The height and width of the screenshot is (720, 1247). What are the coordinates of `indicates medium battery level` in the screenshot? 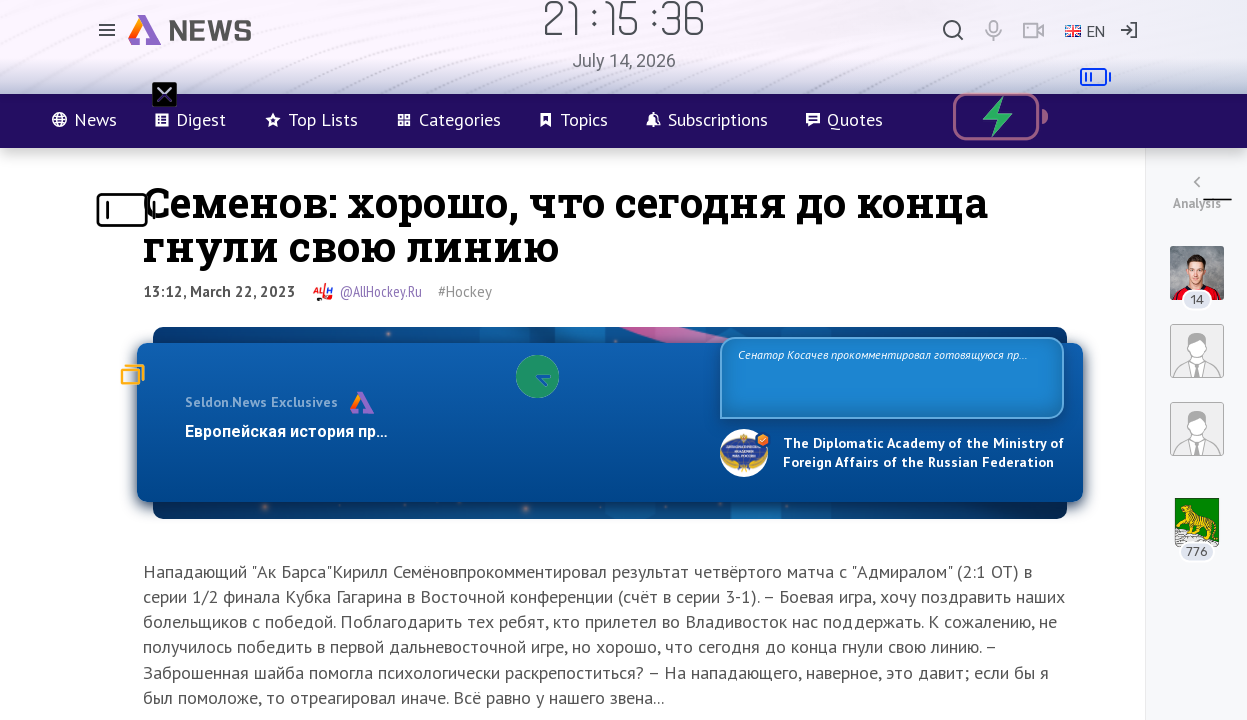 It's located at (1095, 77).